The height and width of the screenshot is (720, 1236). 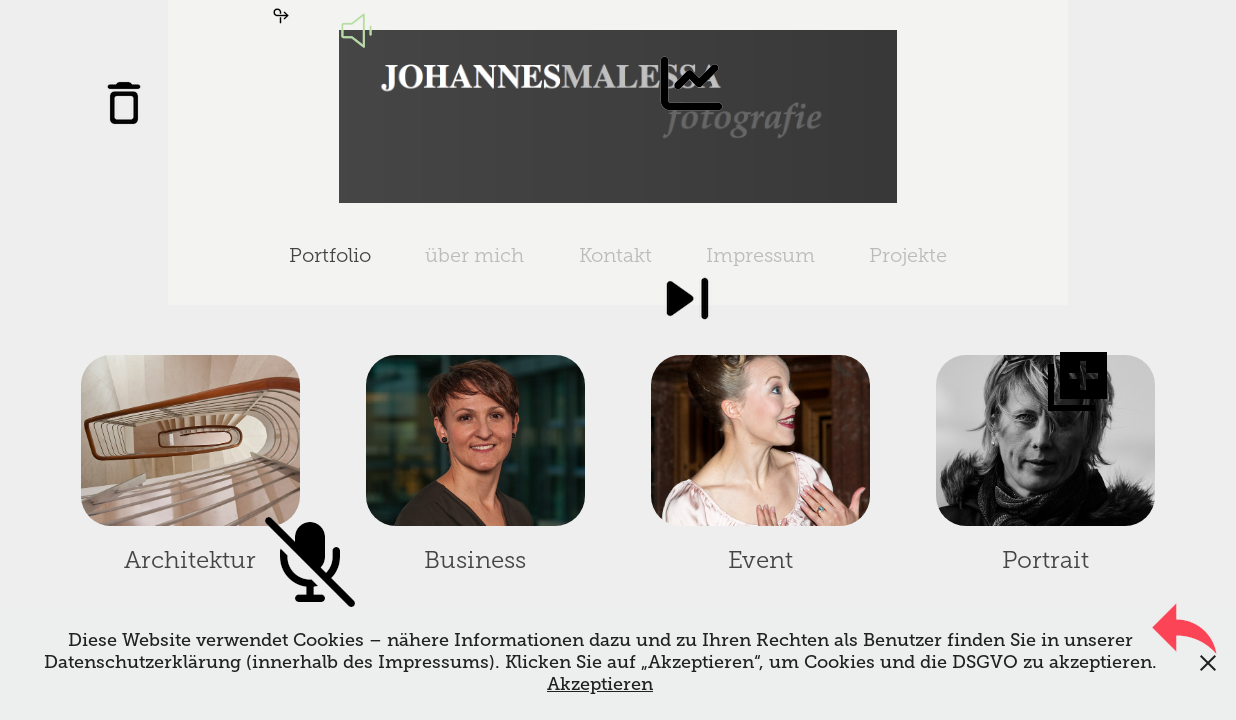 I want to click on mute your microphone, so click(x=310, y=562).